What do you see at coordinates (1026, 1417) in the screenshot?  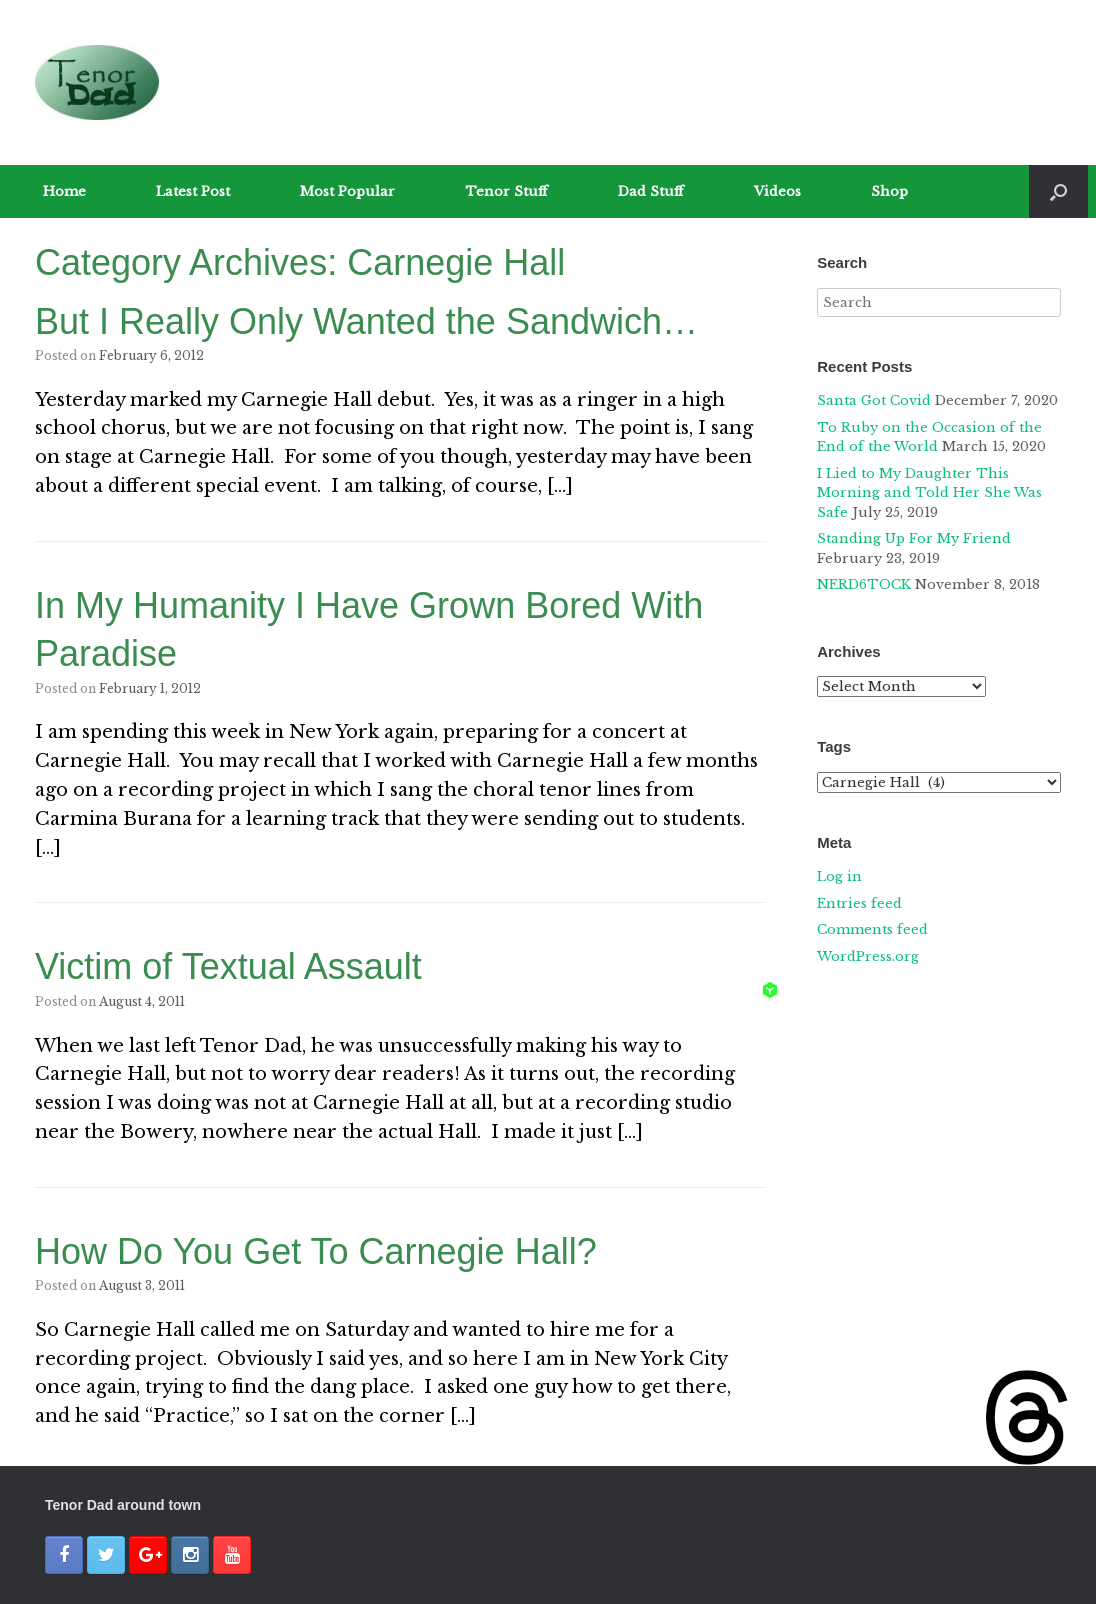 I see `open the Threads app` at bounding box center [1026, 1417].